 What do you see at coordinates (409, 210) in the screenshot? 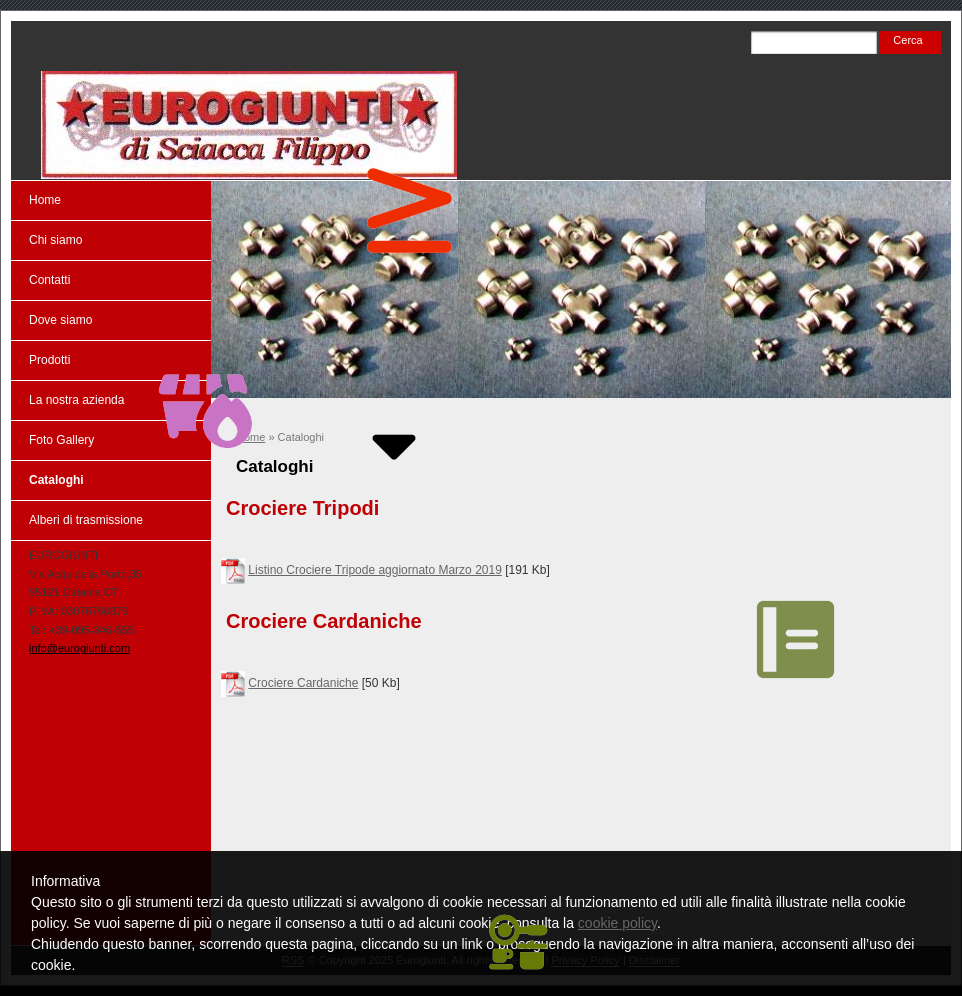
I see `indicates a minimum value requirement` at bounding box center [409, 210].